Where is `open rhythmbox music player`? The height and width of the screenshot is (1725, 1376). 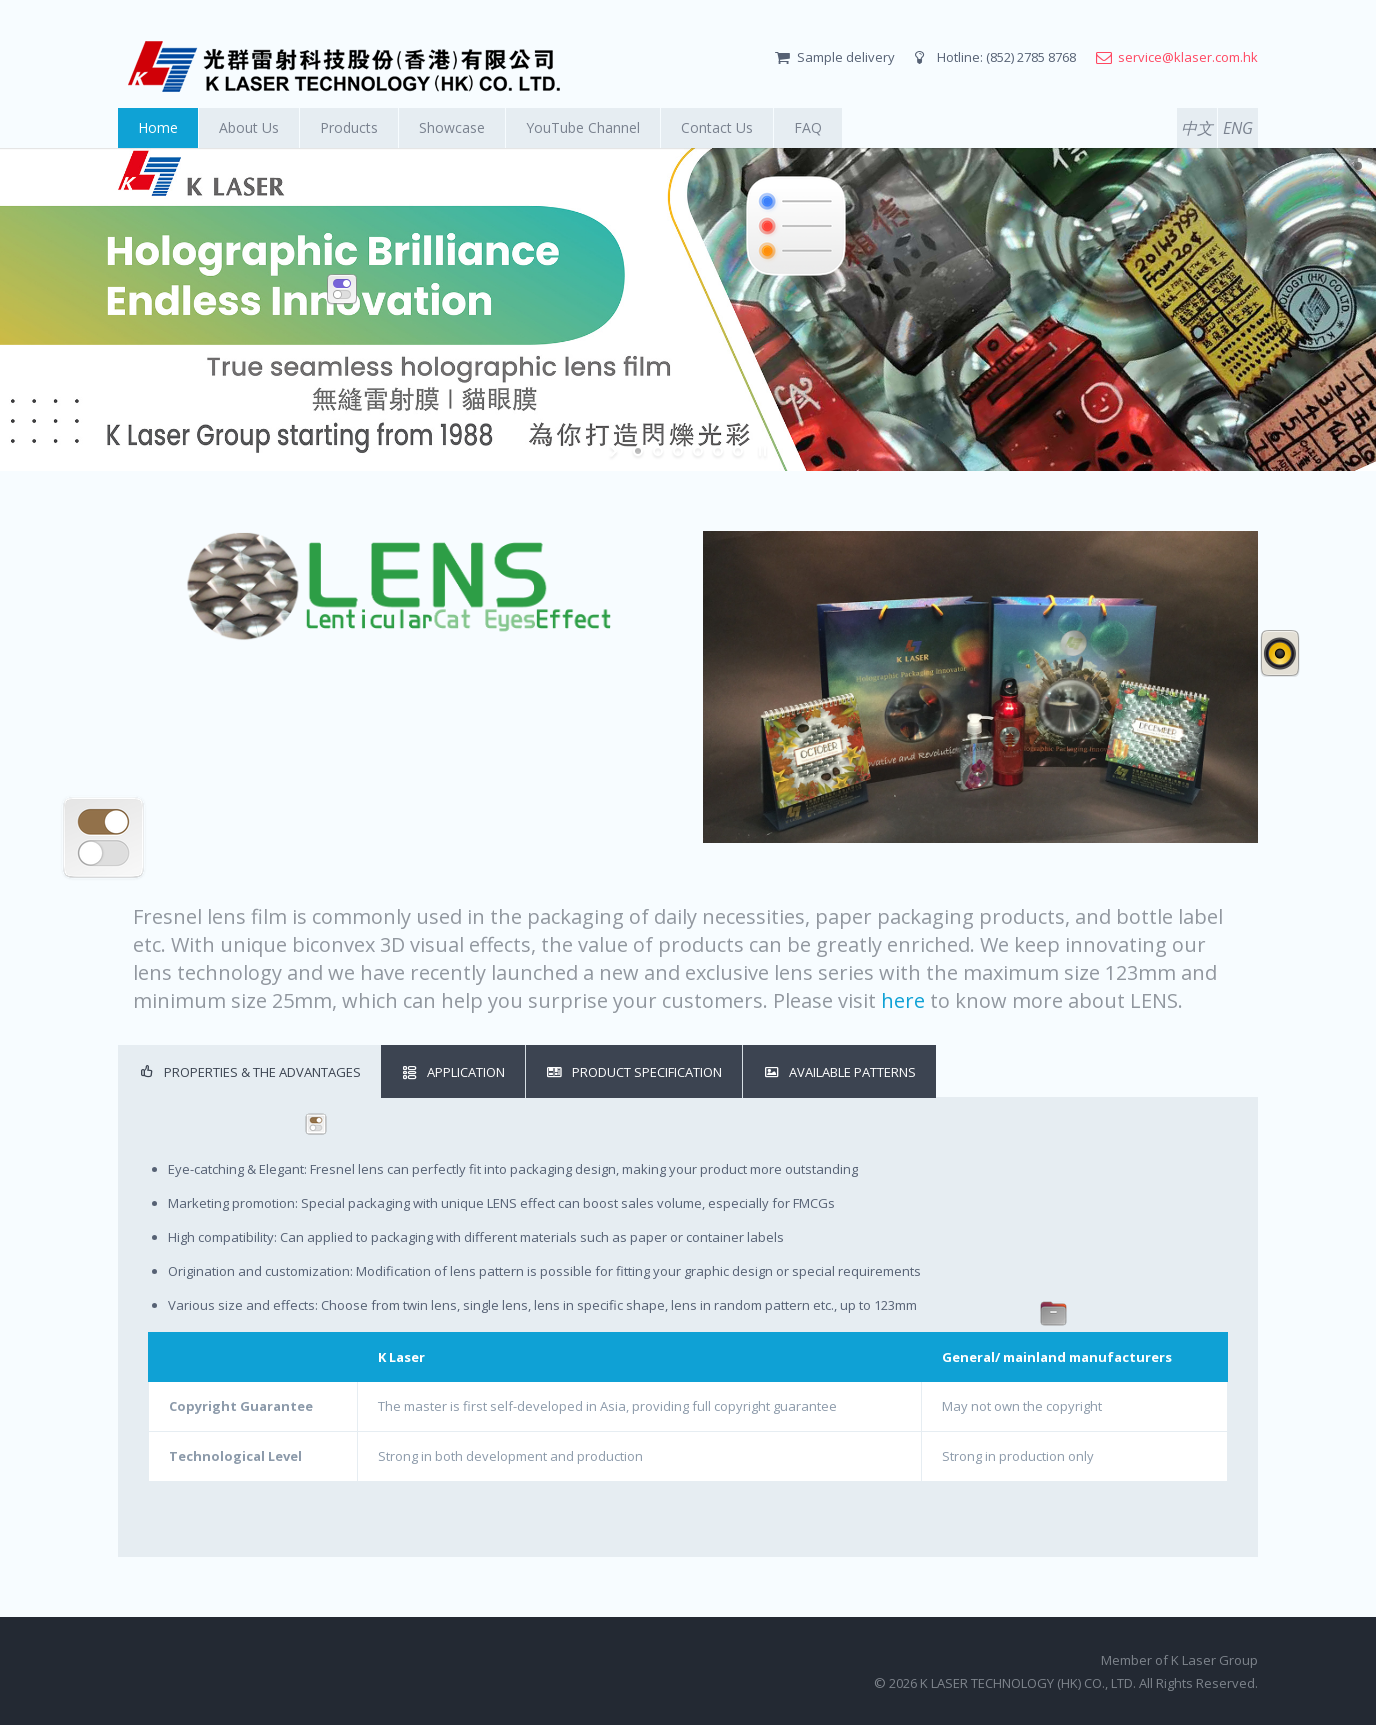 open rhythmbox music player is located at coordinates (1280, 653).